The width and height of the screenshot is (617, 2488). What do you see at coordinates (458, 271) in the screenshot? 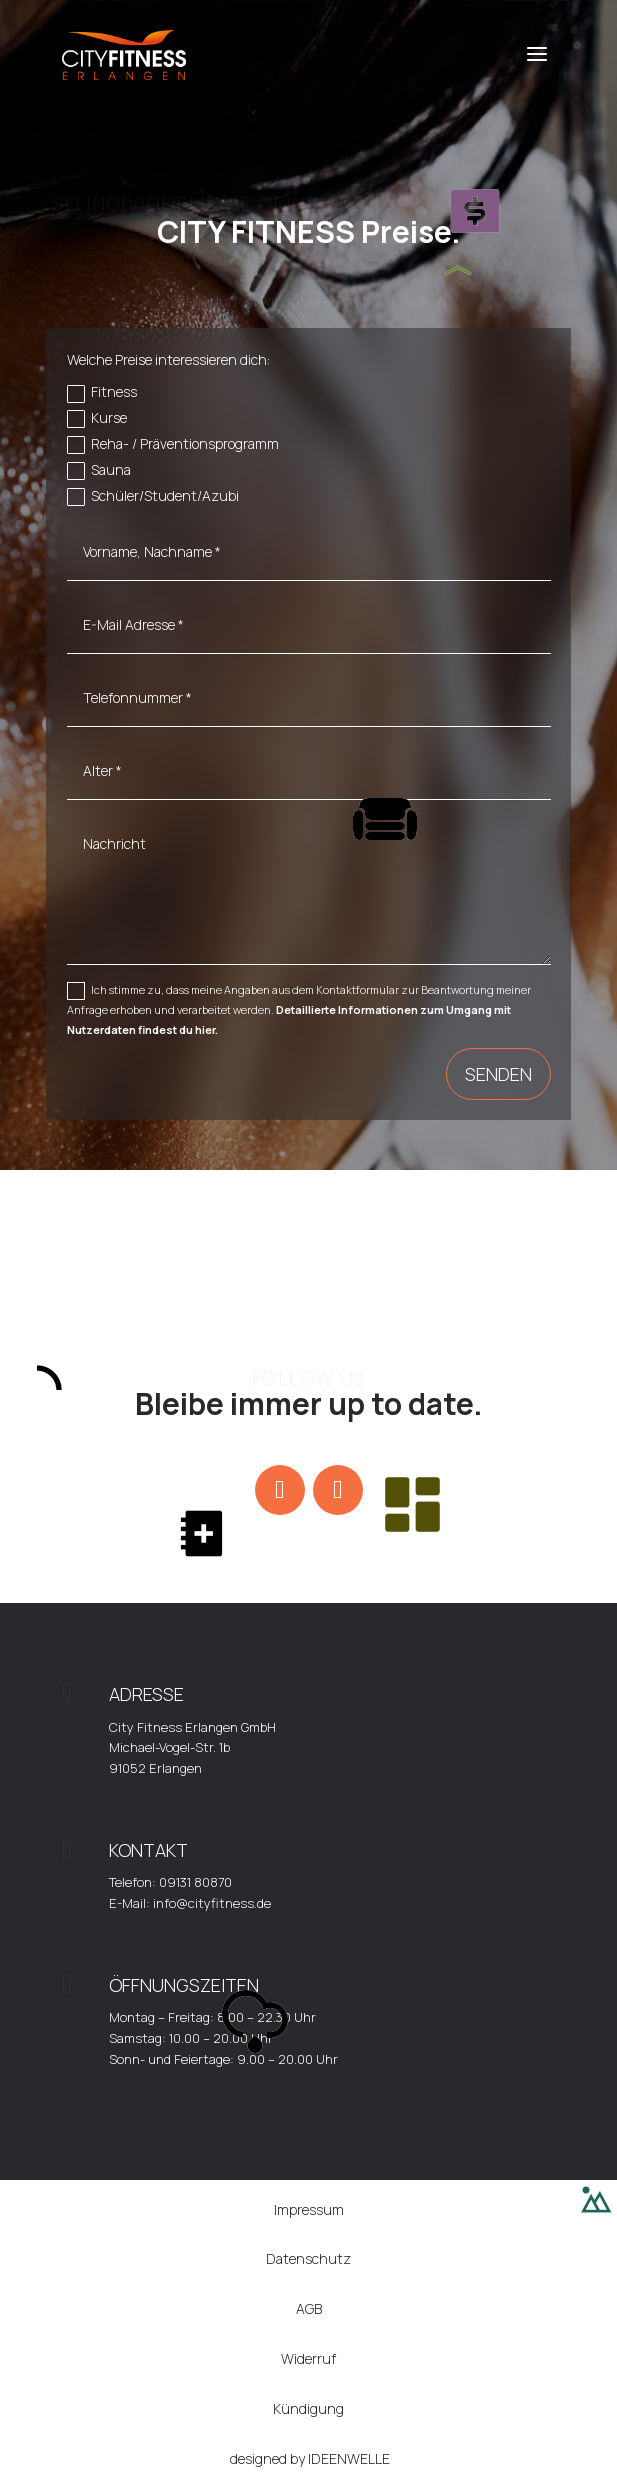
I see `scroll to top of page` at bounding box center [458, 271].